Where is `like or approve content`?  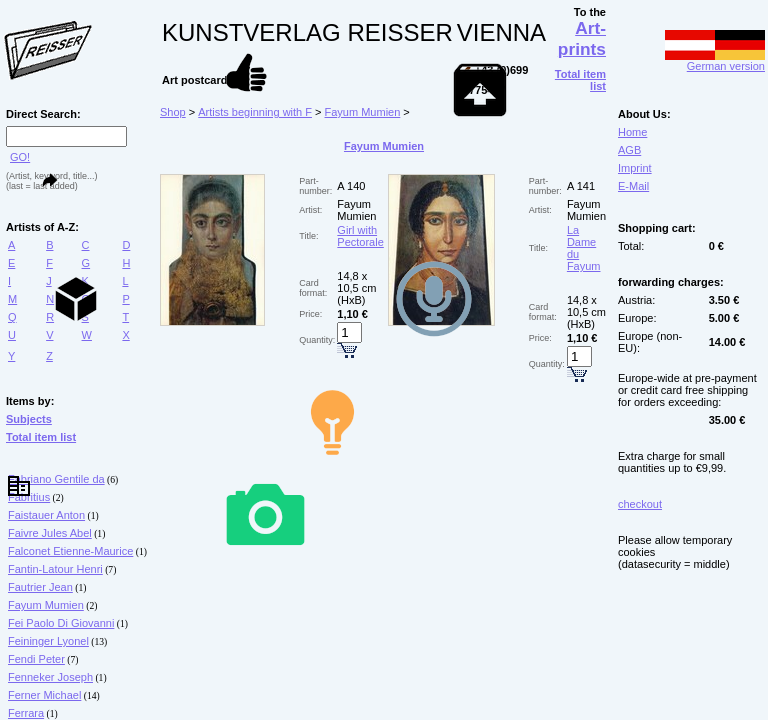
like or approve content is located at coordinates (246, 72).